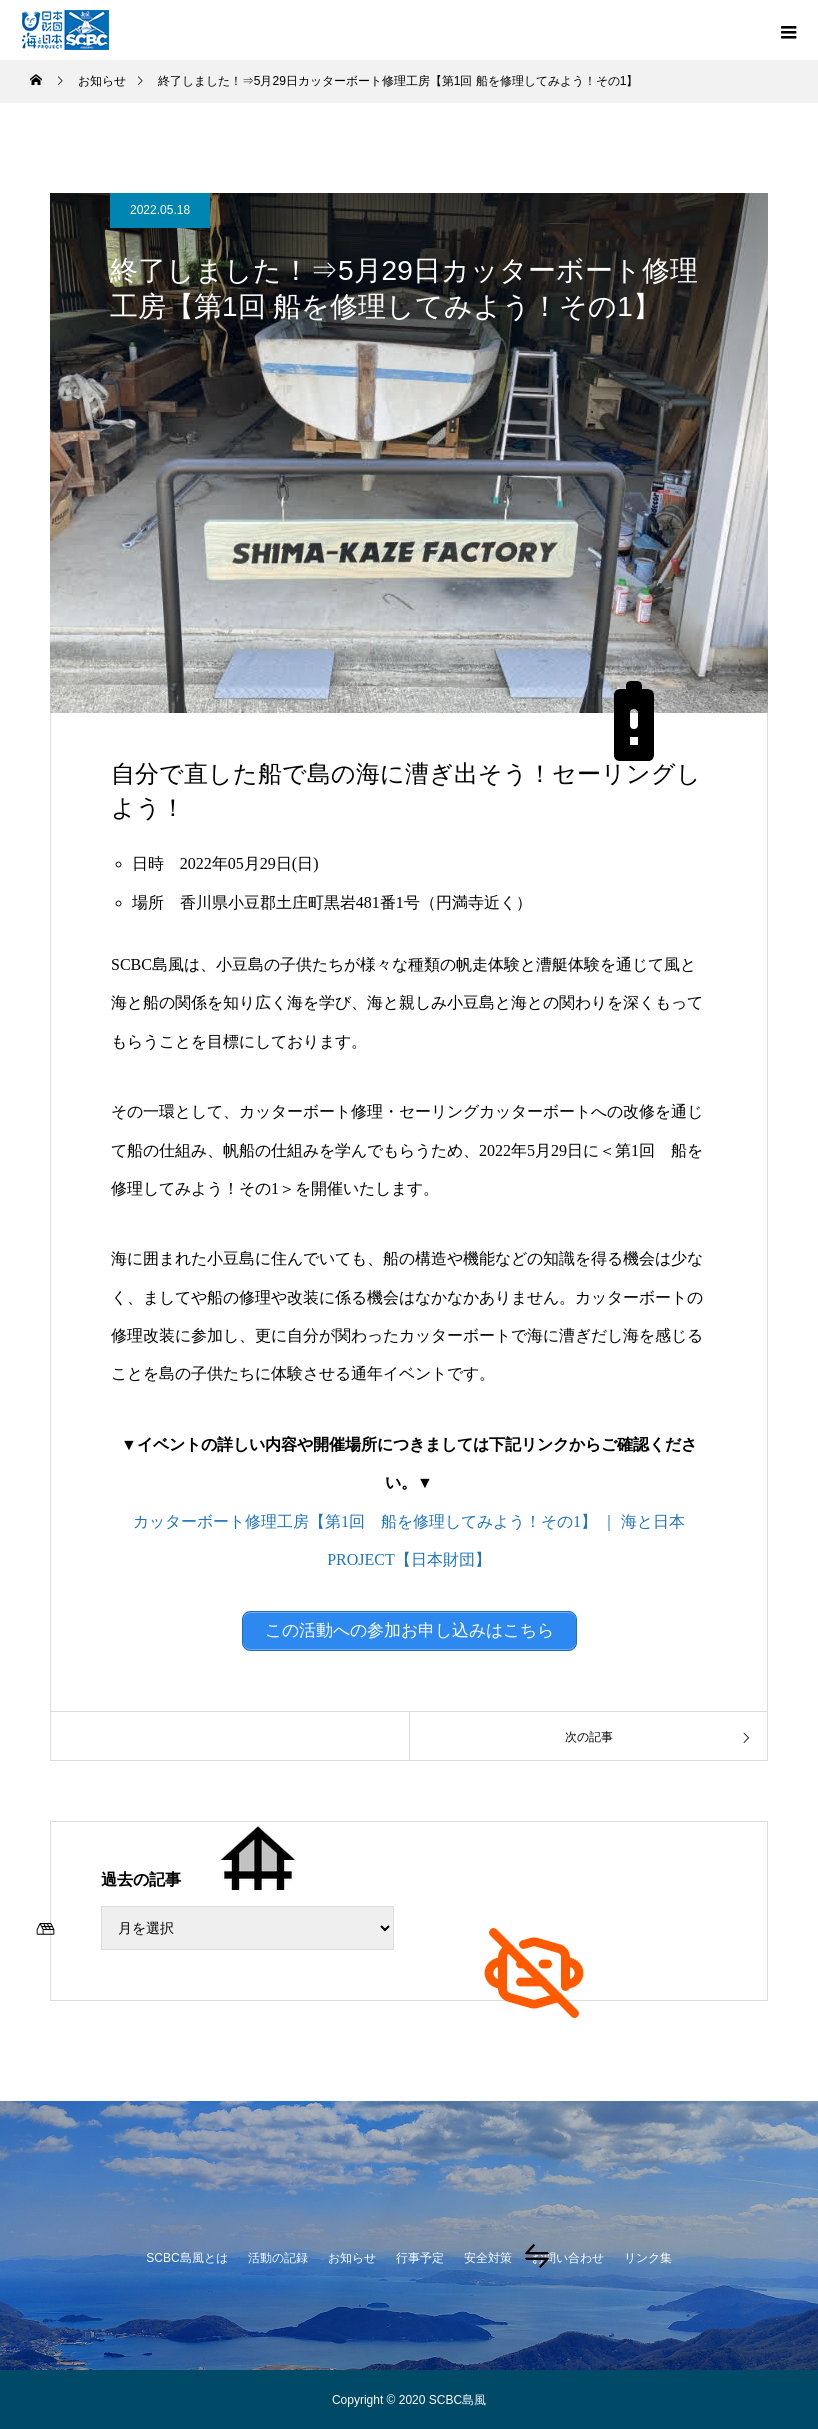  What do you see at coordinates (45, 1929) in the screenshot?
I see `view solar panel system status` at bounding box center [45, 1929].